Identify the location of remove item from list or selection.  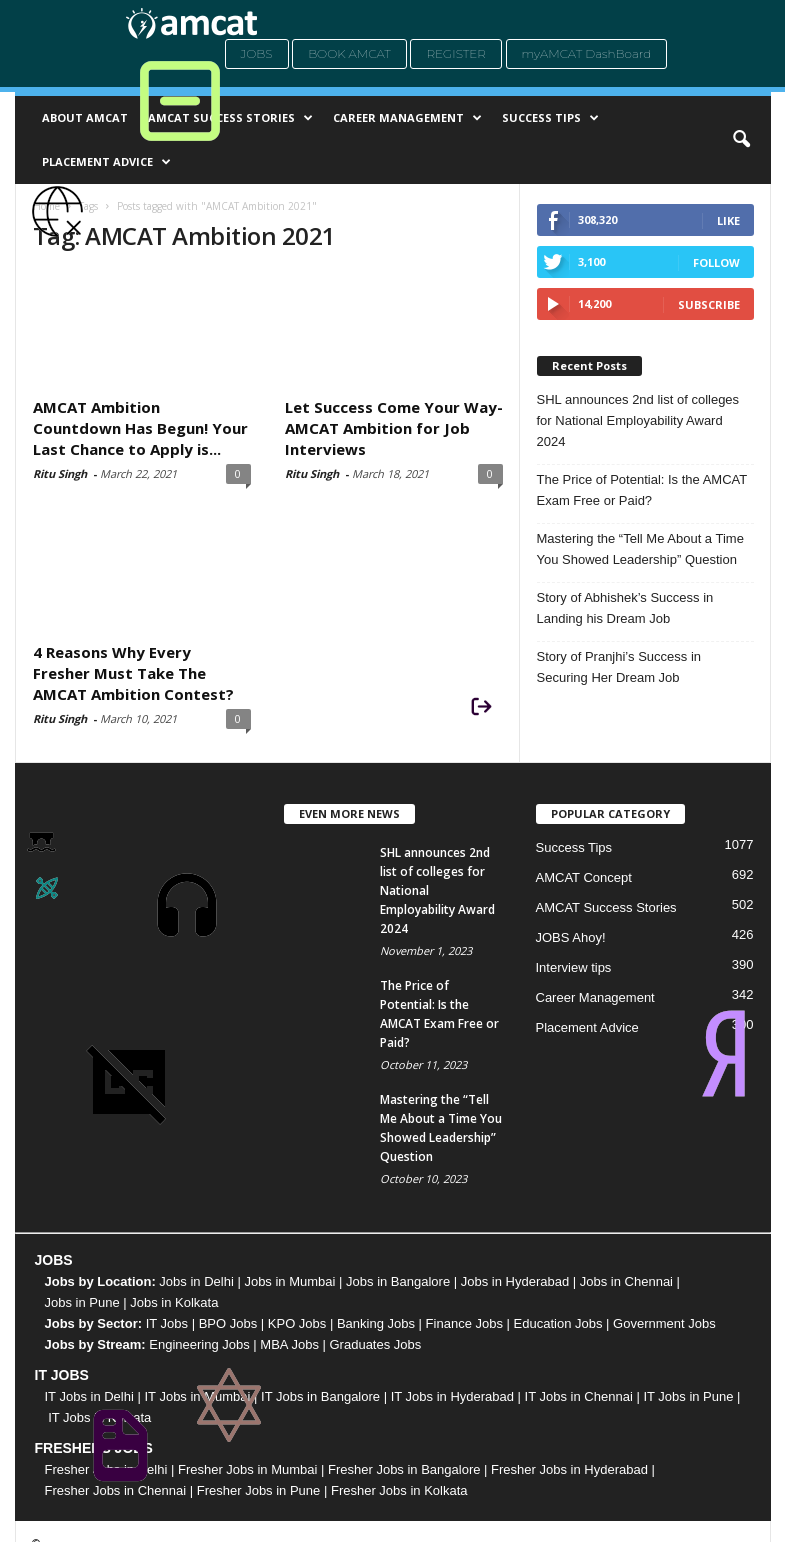
(180, 101).